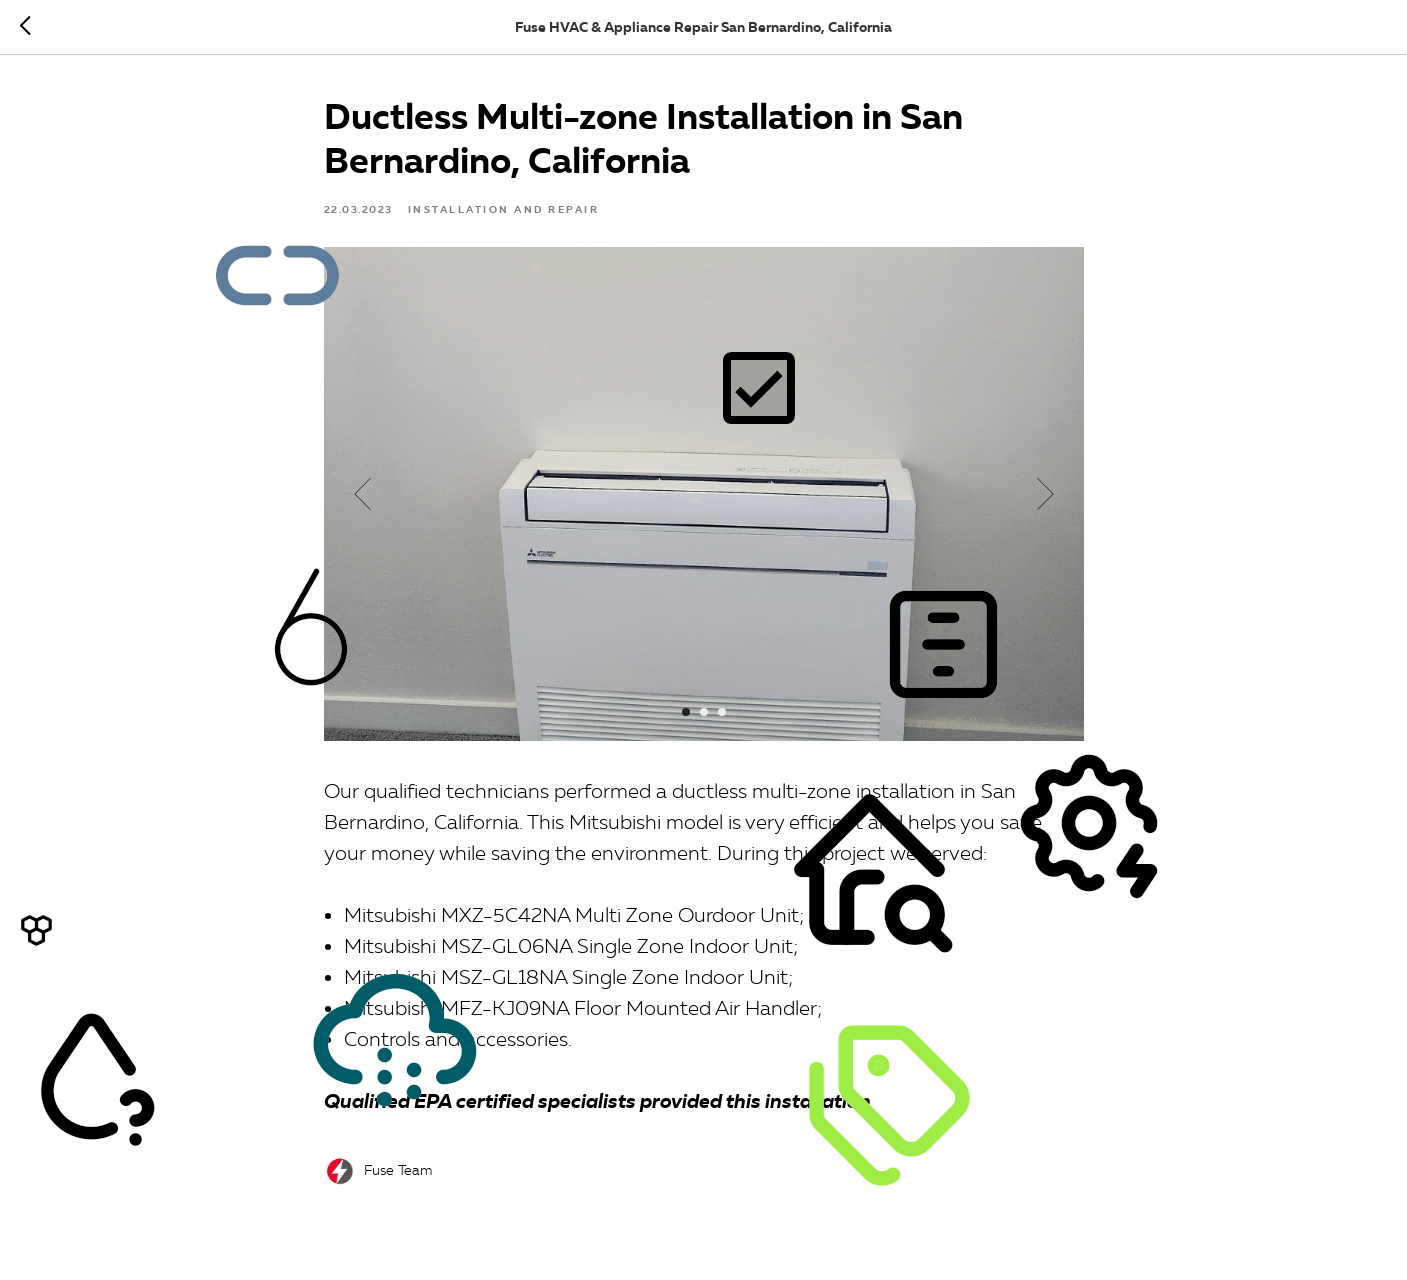 This screenshot has height=1280, width=1407. I want to click on center align content with stretch distribution, so click(943, 644).